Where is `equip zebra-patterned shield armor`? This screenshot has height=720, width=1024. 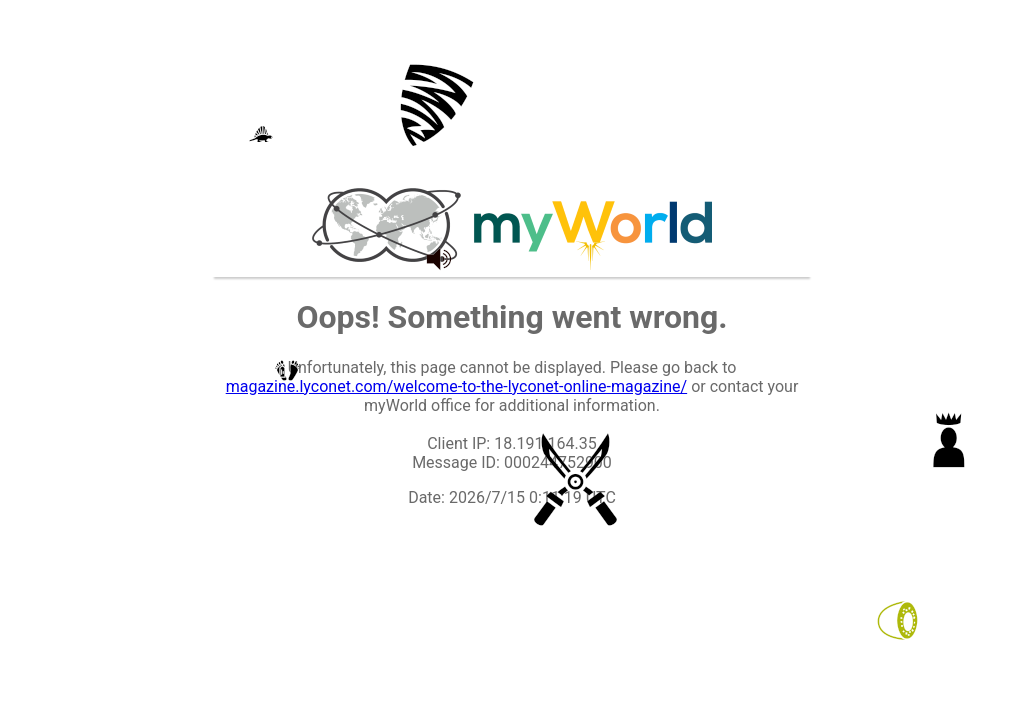
equip zebra-patterned shield armor is located at coordinates (435, 105).